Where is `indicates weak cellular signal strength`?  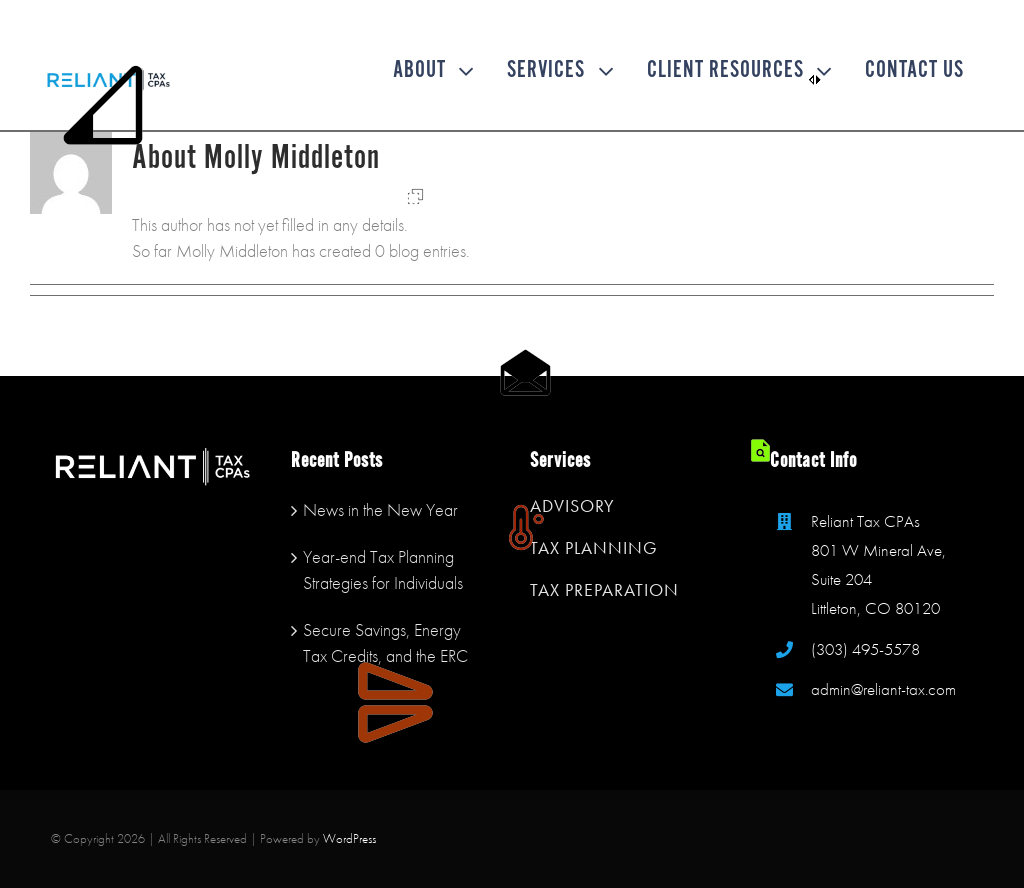 indicates weak cellular signal strength is located at coordinates (109, 108).